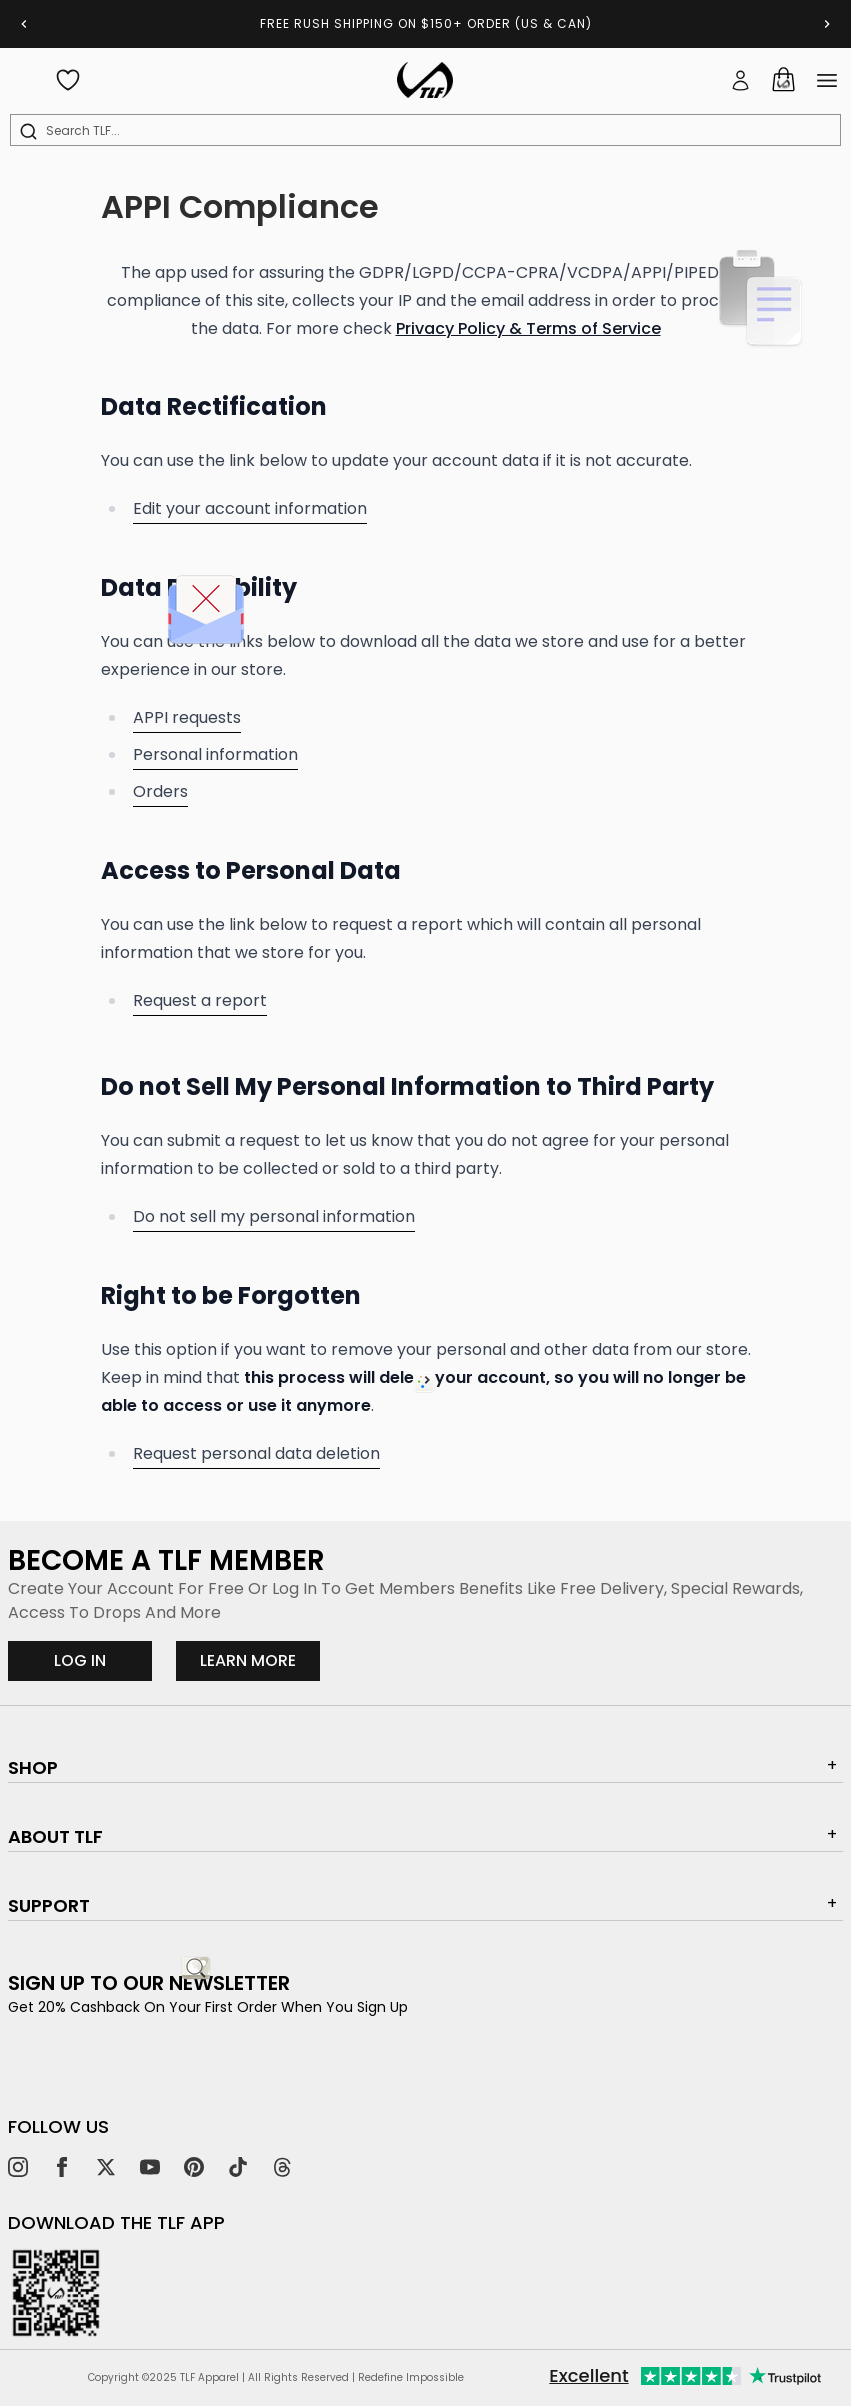  I want to click on open eye of mate image viewer application, so click(196, 1968).